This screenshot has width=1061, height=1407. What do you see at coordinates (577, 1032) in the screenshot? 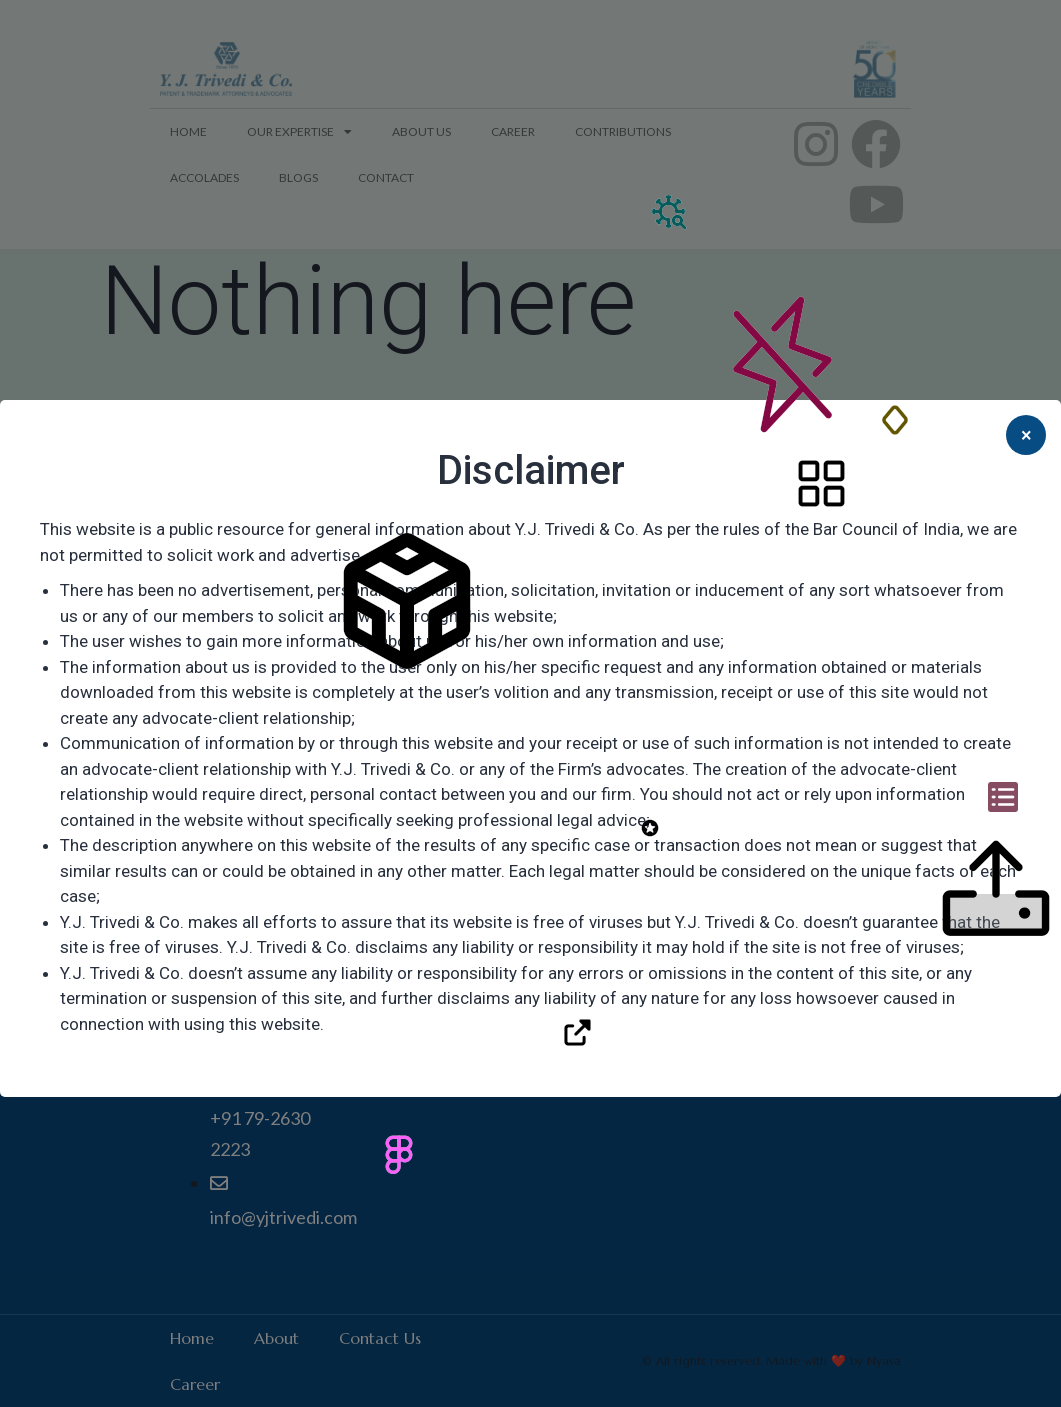
I see `open link in a new tab or window` at bounding box center [577, 1032].